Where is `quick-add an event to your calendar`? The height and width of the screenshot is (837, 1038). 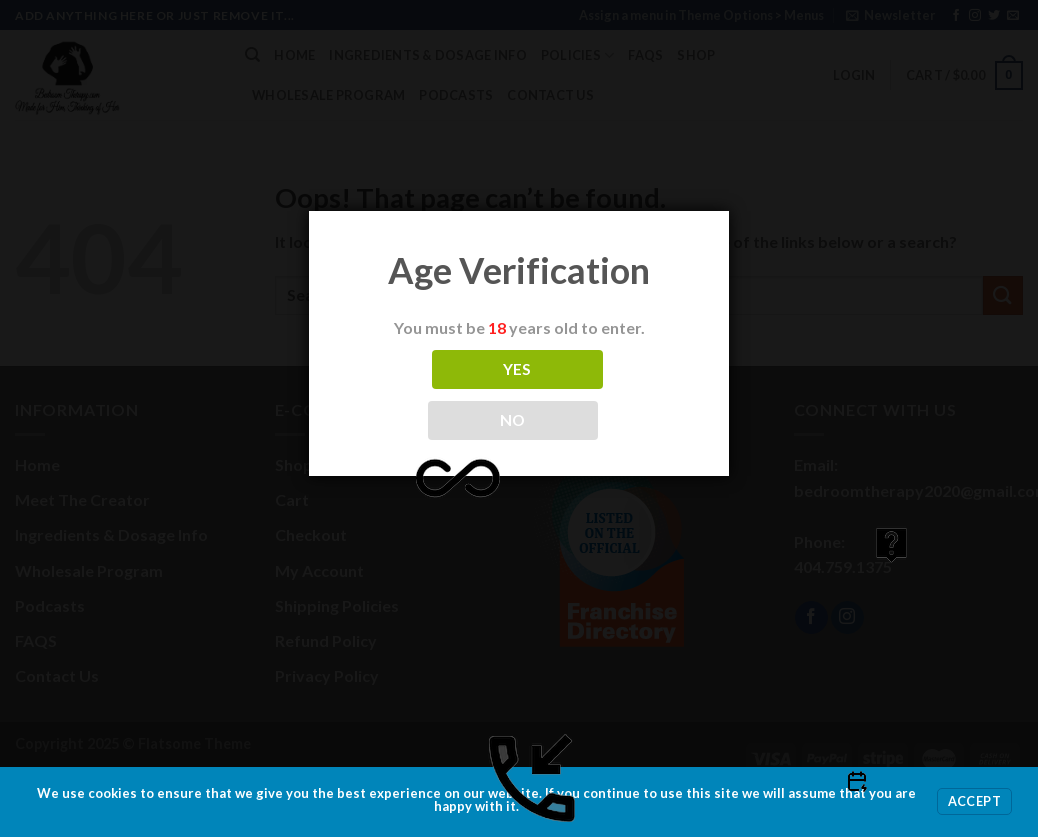 quick-add an event to your calendar is located at coordinates (857, 781).